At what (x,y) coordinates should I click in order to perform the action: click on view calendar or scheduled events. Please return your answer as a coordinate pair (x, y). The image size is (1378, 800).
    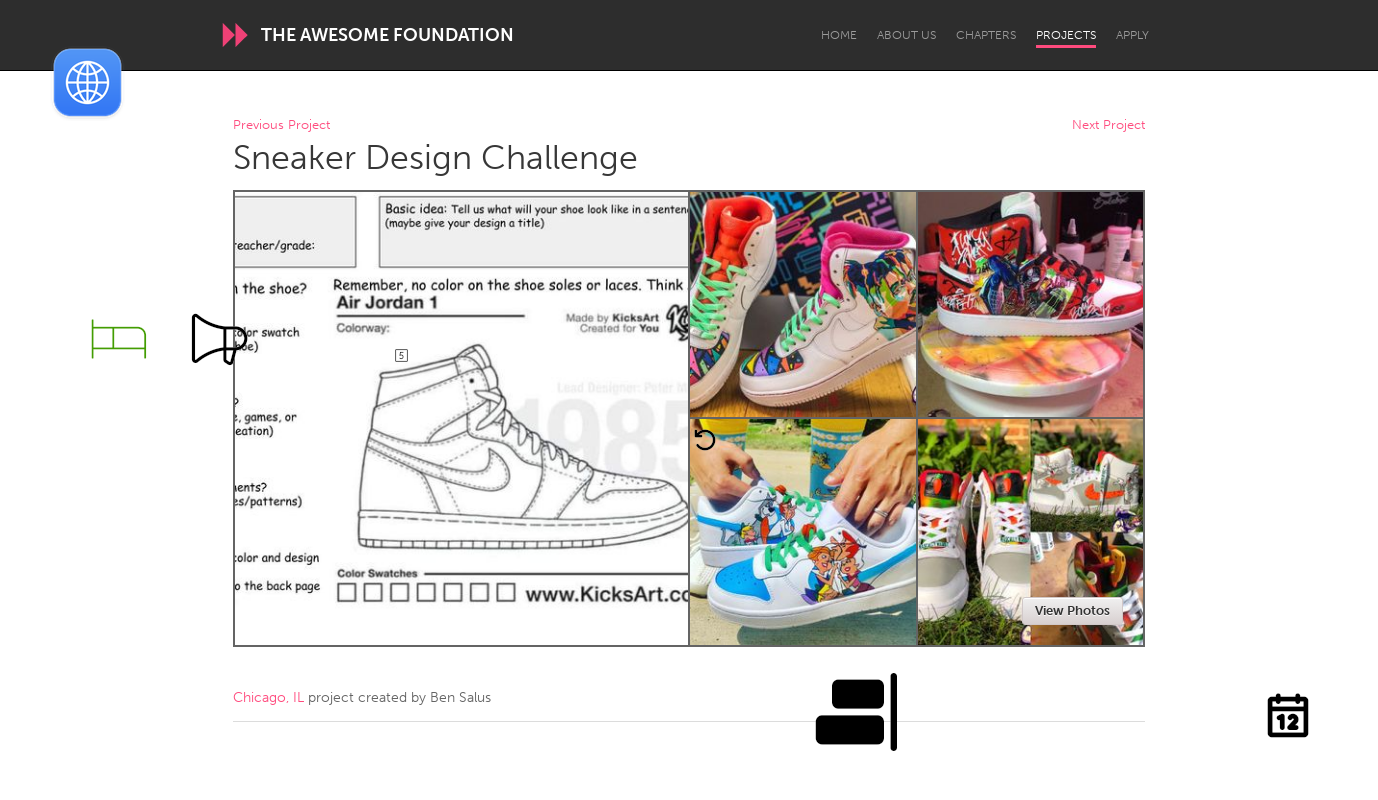
    Looking at the image, I should click on (1288, 717).